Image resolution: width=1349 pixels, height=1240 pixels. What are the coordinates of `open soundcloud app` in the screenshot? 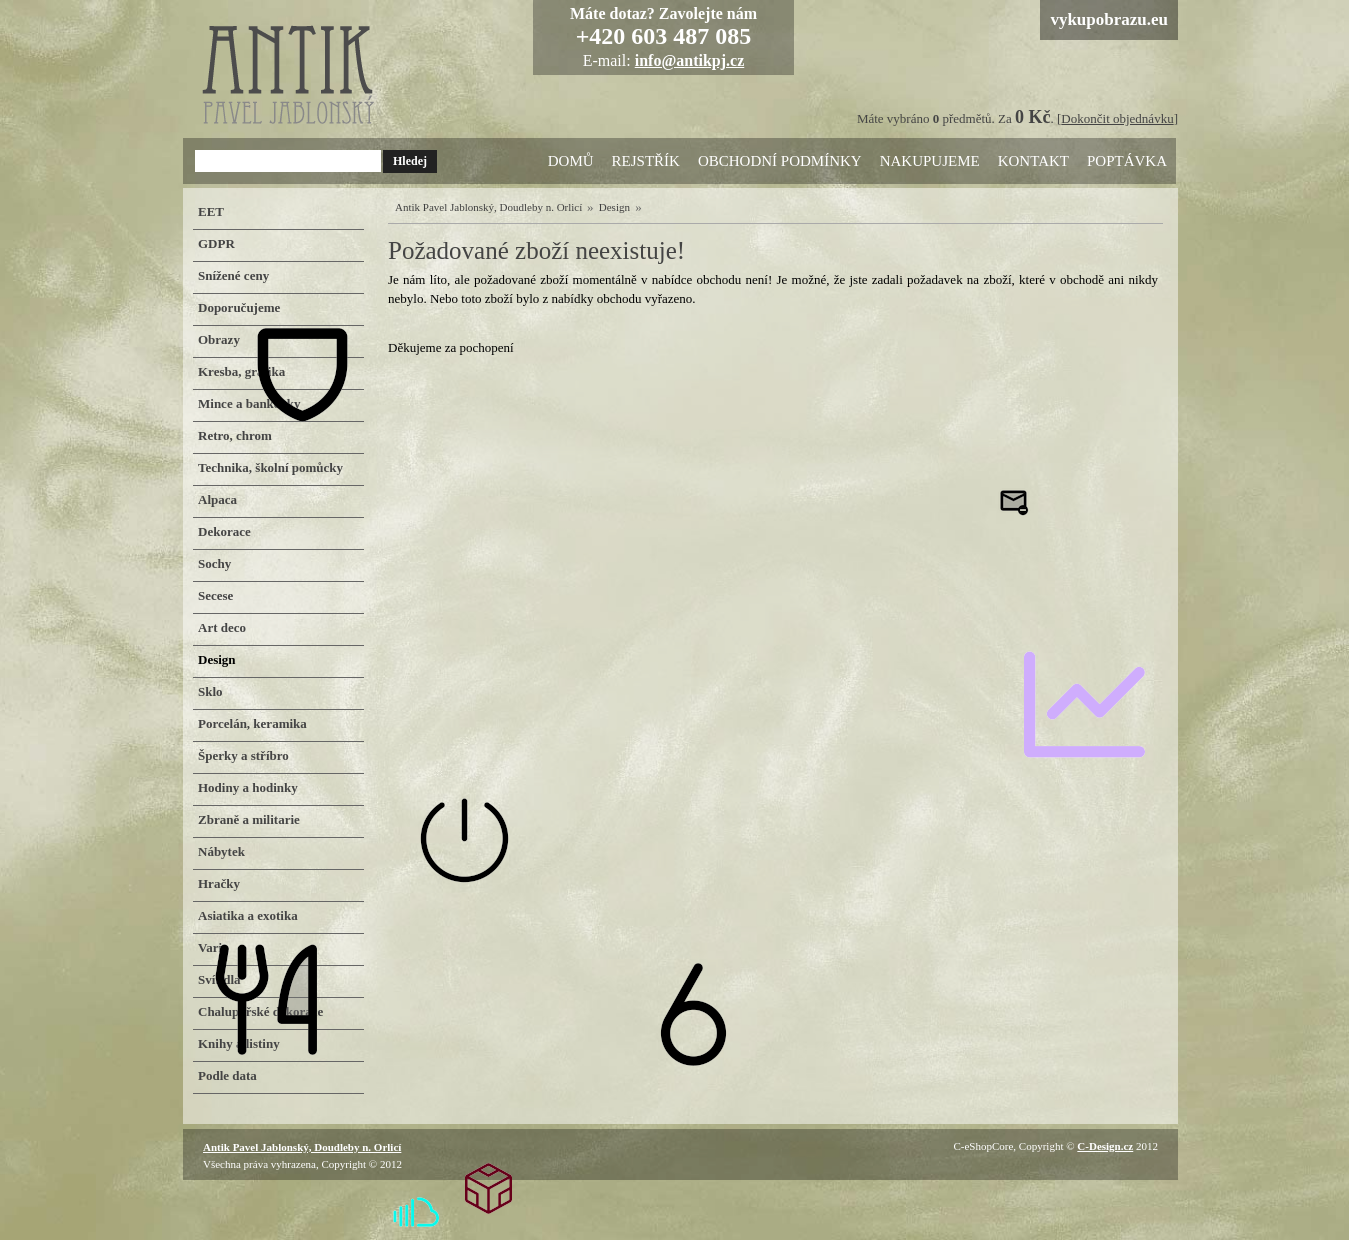 It's located at (415, 1213).